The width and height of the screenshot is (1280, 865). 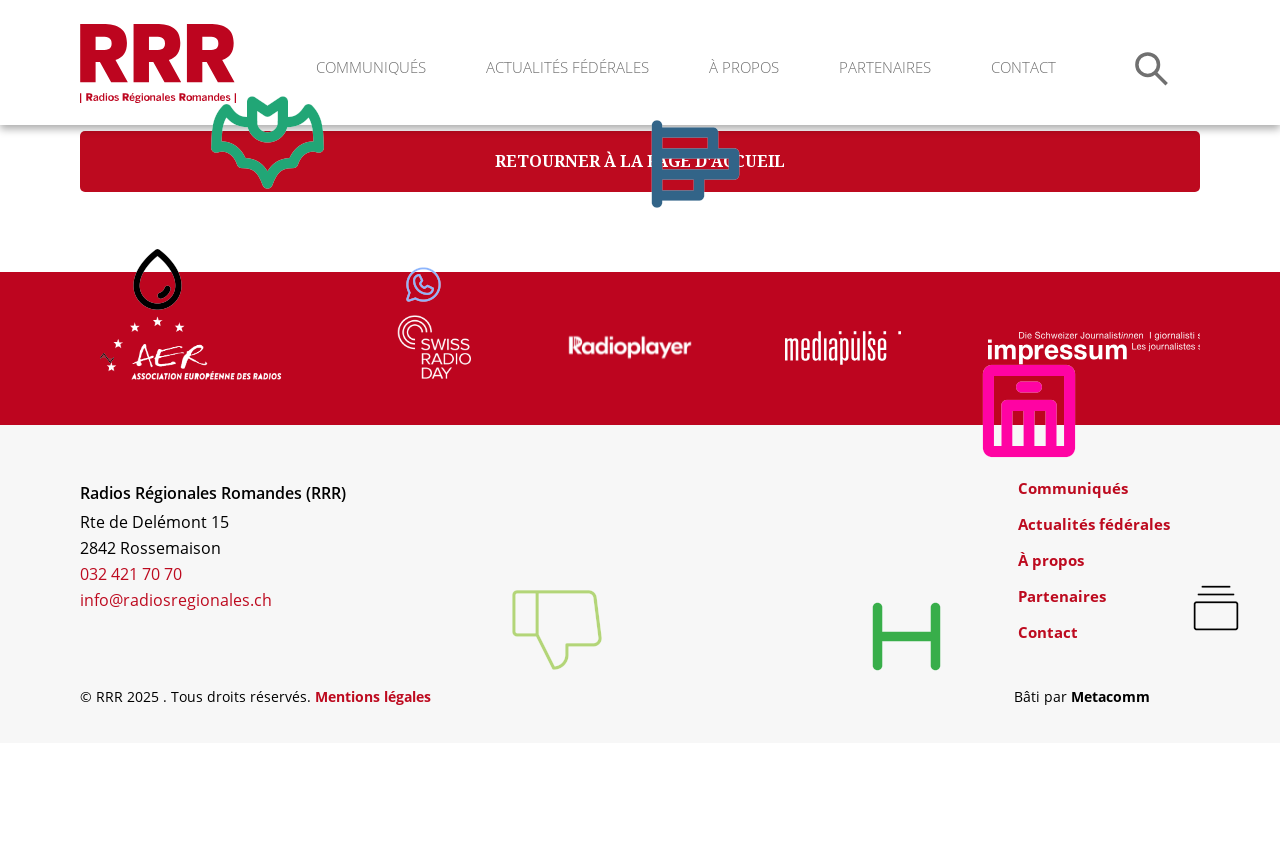 I want to click on indicates elevator access or location, so click(x=1029, y=411).